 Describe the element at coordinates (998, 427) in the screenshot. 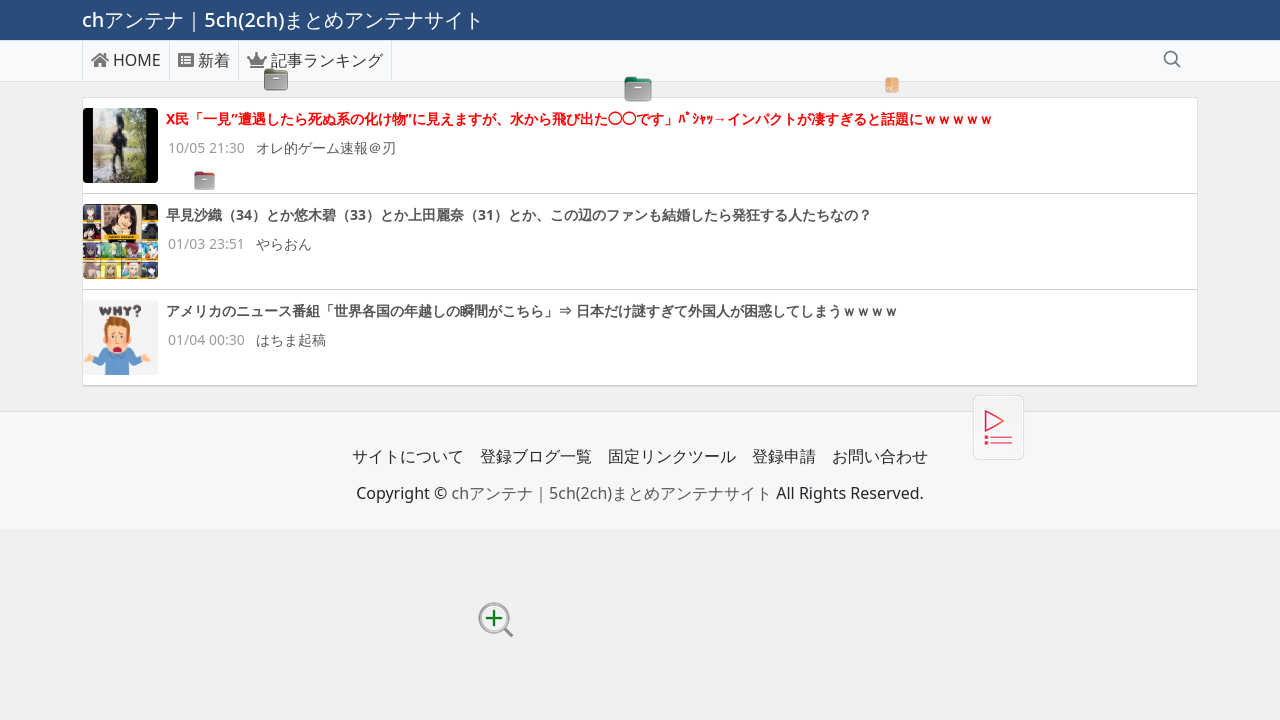

I see `an mp3 playlist file` at that location.